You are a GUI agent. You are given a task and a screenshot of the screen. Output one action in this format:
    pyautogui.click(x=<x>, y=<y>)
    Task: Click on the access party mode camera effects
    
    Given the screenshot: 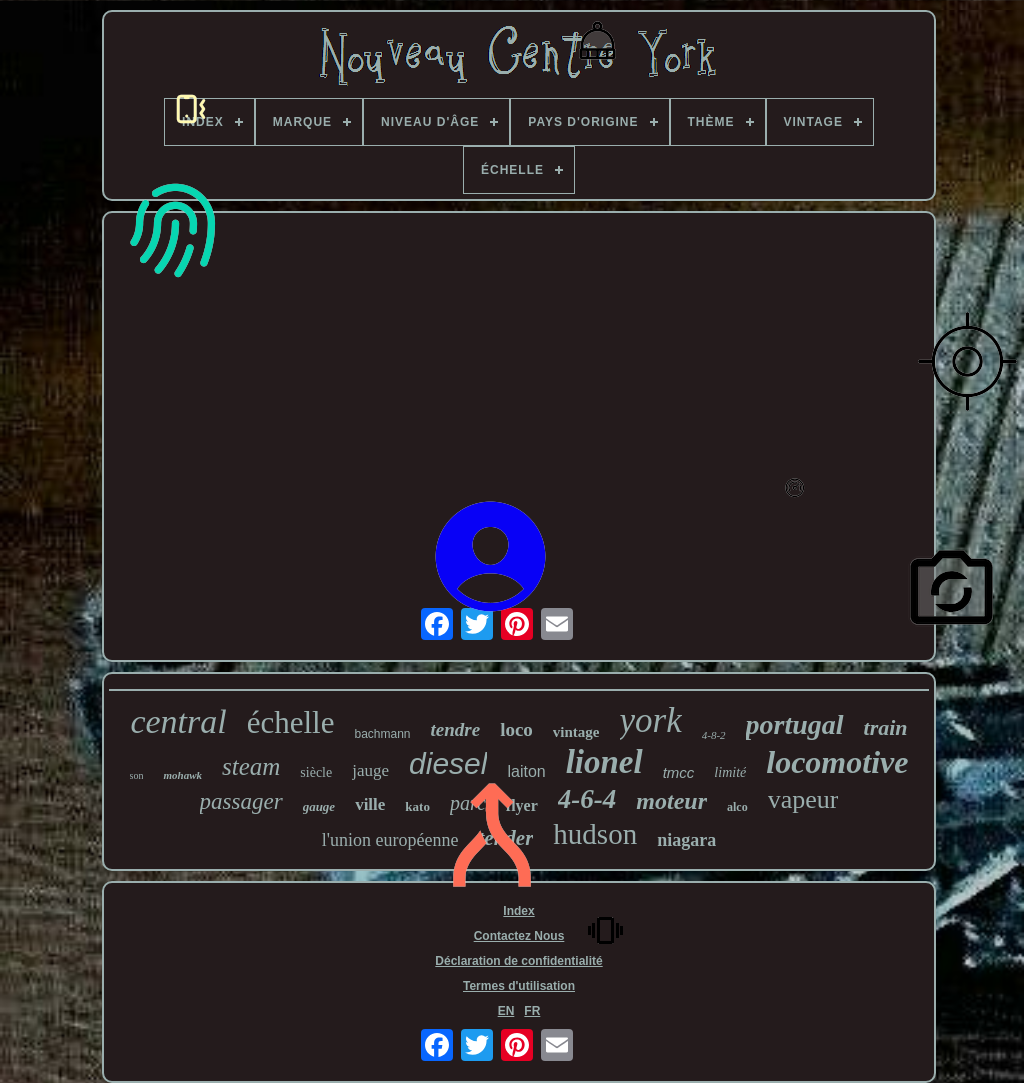 What is the action you would take?
    pyautogui.click(x=951, y=591)
    